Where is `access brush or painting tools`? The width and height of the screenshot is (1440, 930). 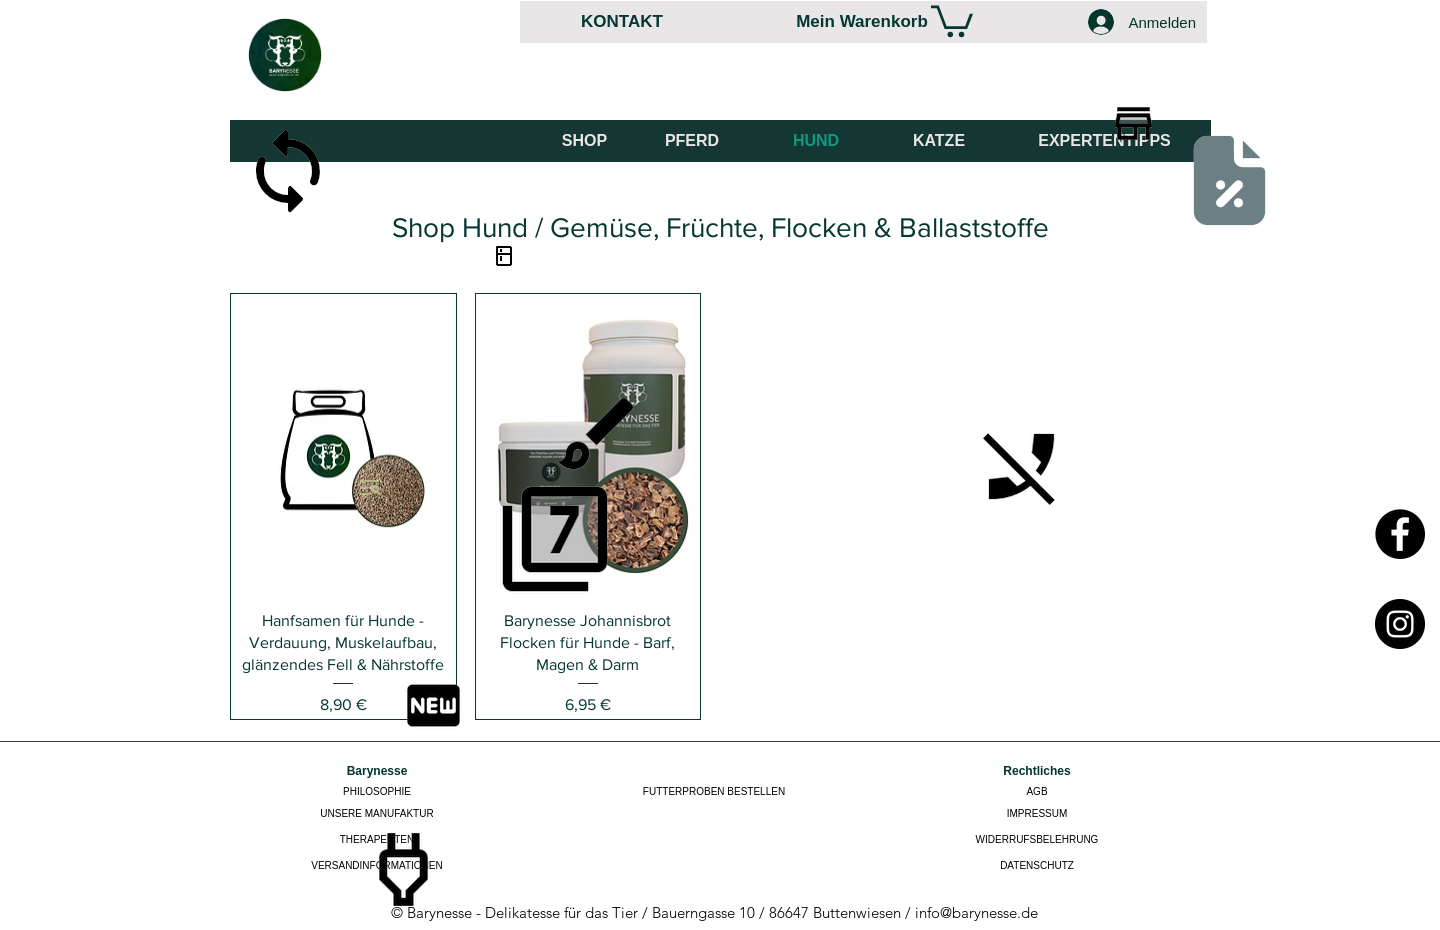
access brush or painting tools is located at coordinates (597, 433).